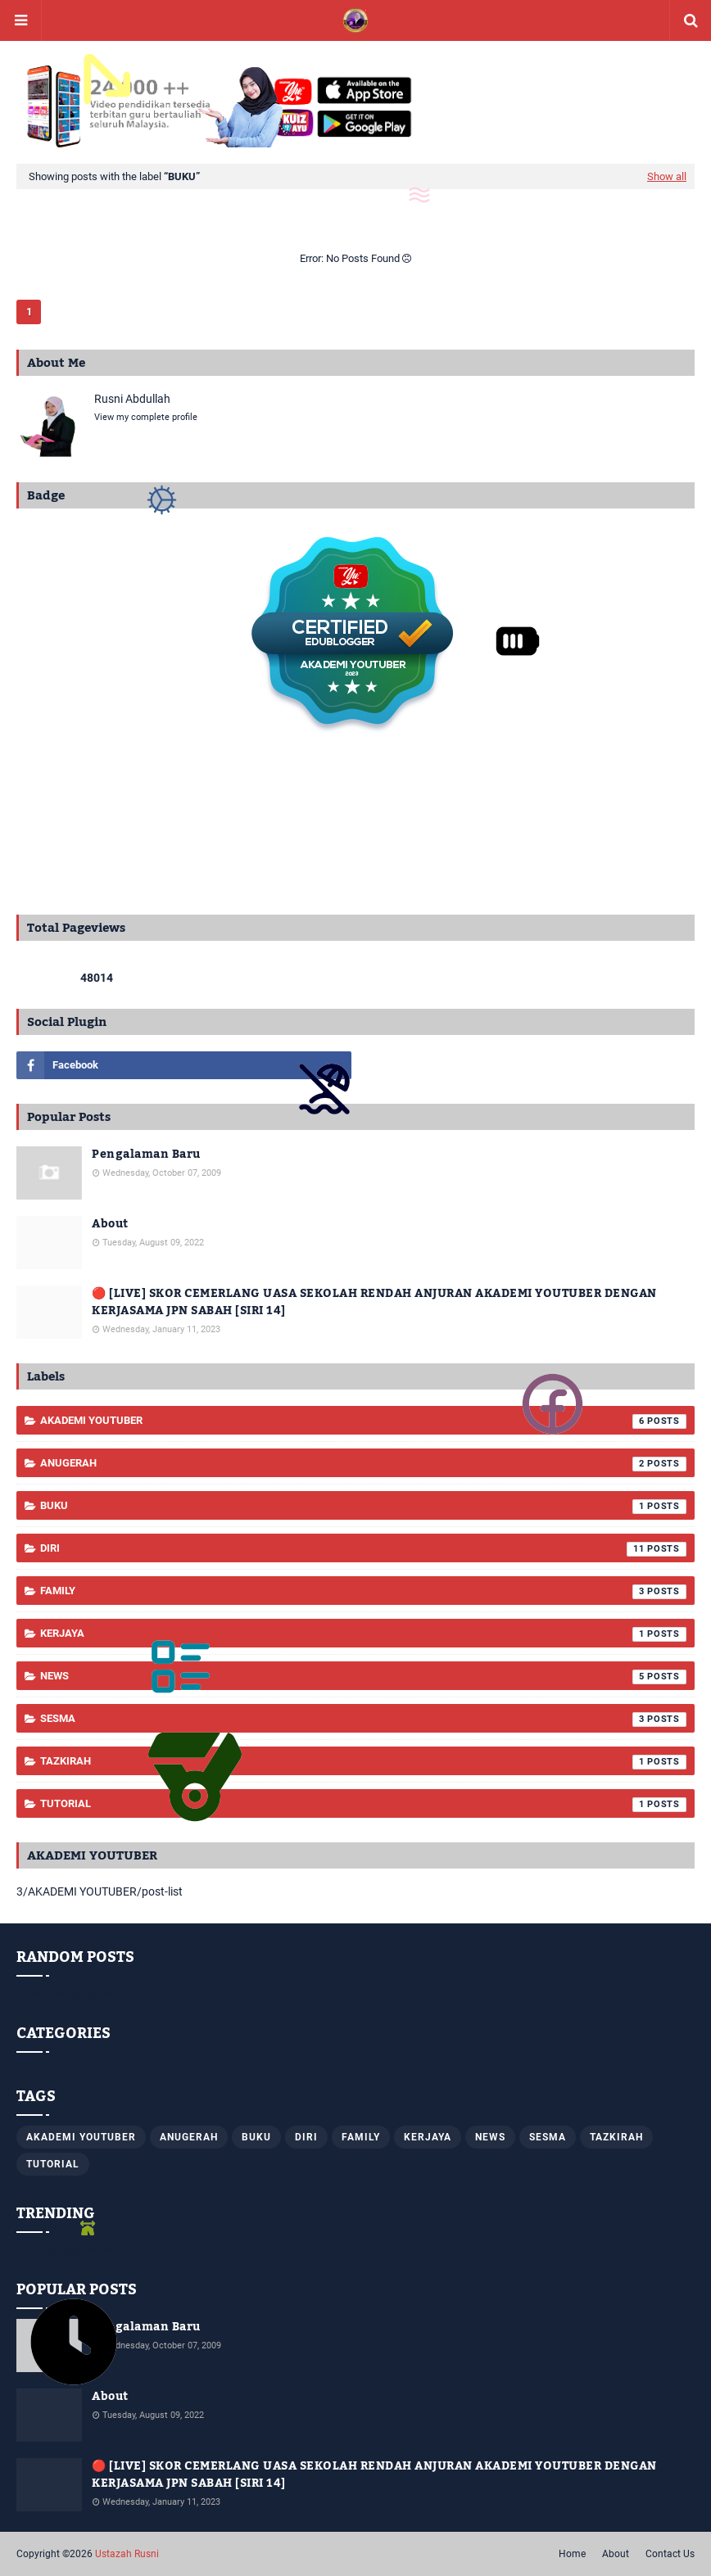  What do you see at coordinates (419, 195) in the screenshot?
I see `indicates water or liquid-related content` at bounding box center [419, 195].